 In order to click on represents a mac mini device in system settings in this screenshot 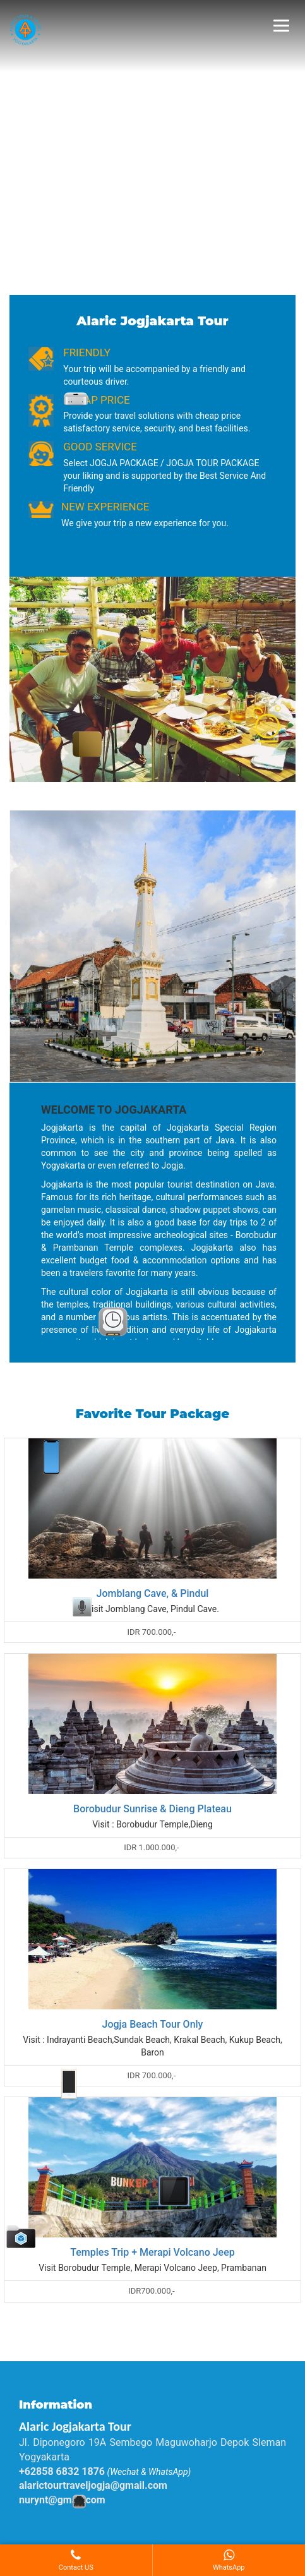, I will do `click(76, 399)`.